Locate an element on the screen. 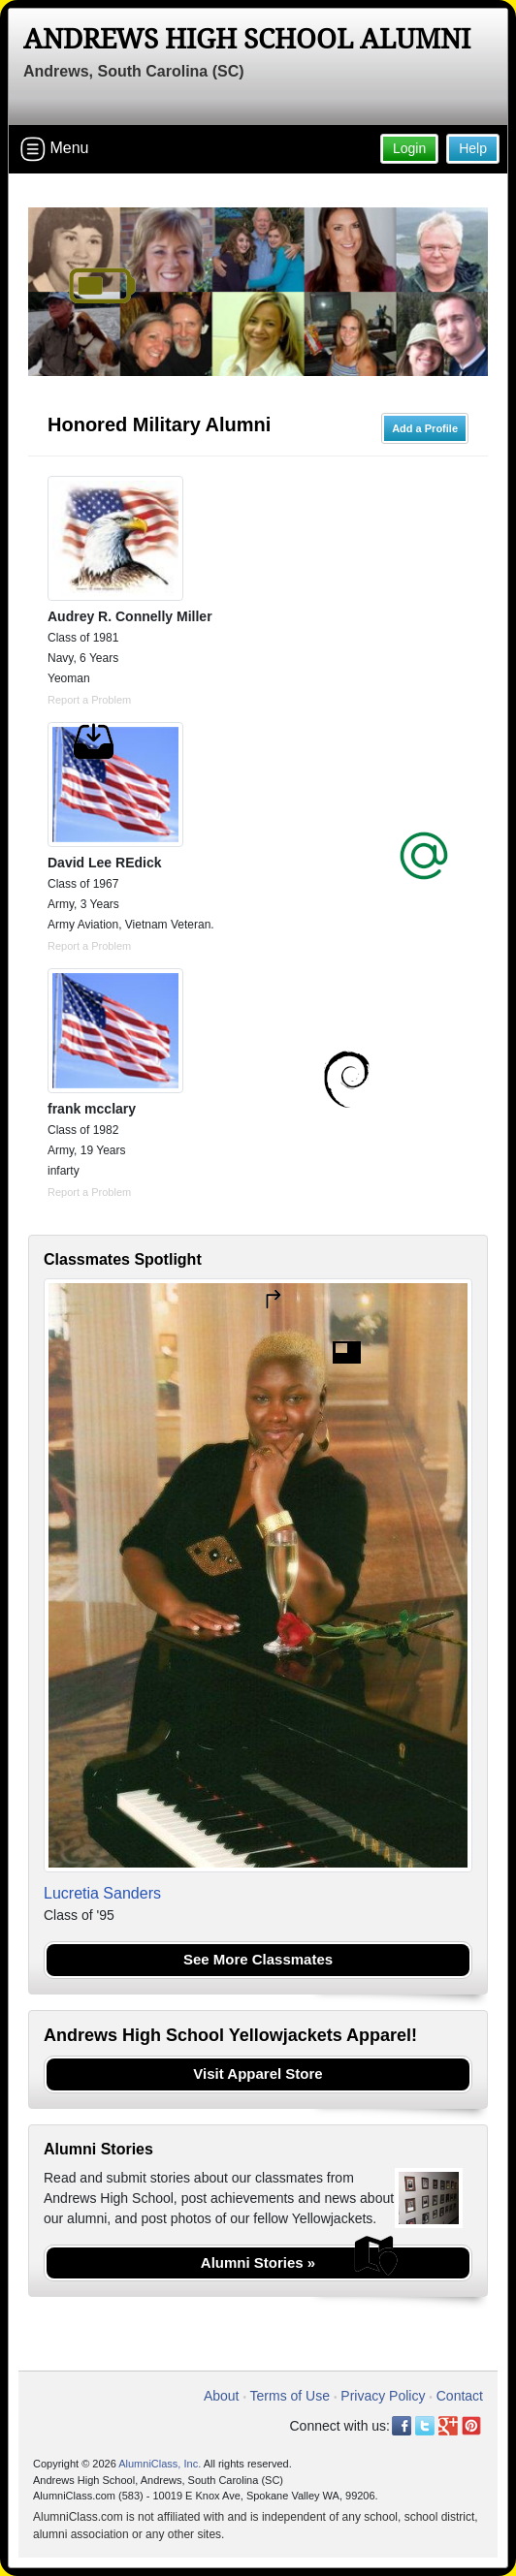 This screenshot has height=2576, width=516. reply to a message or forward content is located at coordinates (272, 1299).